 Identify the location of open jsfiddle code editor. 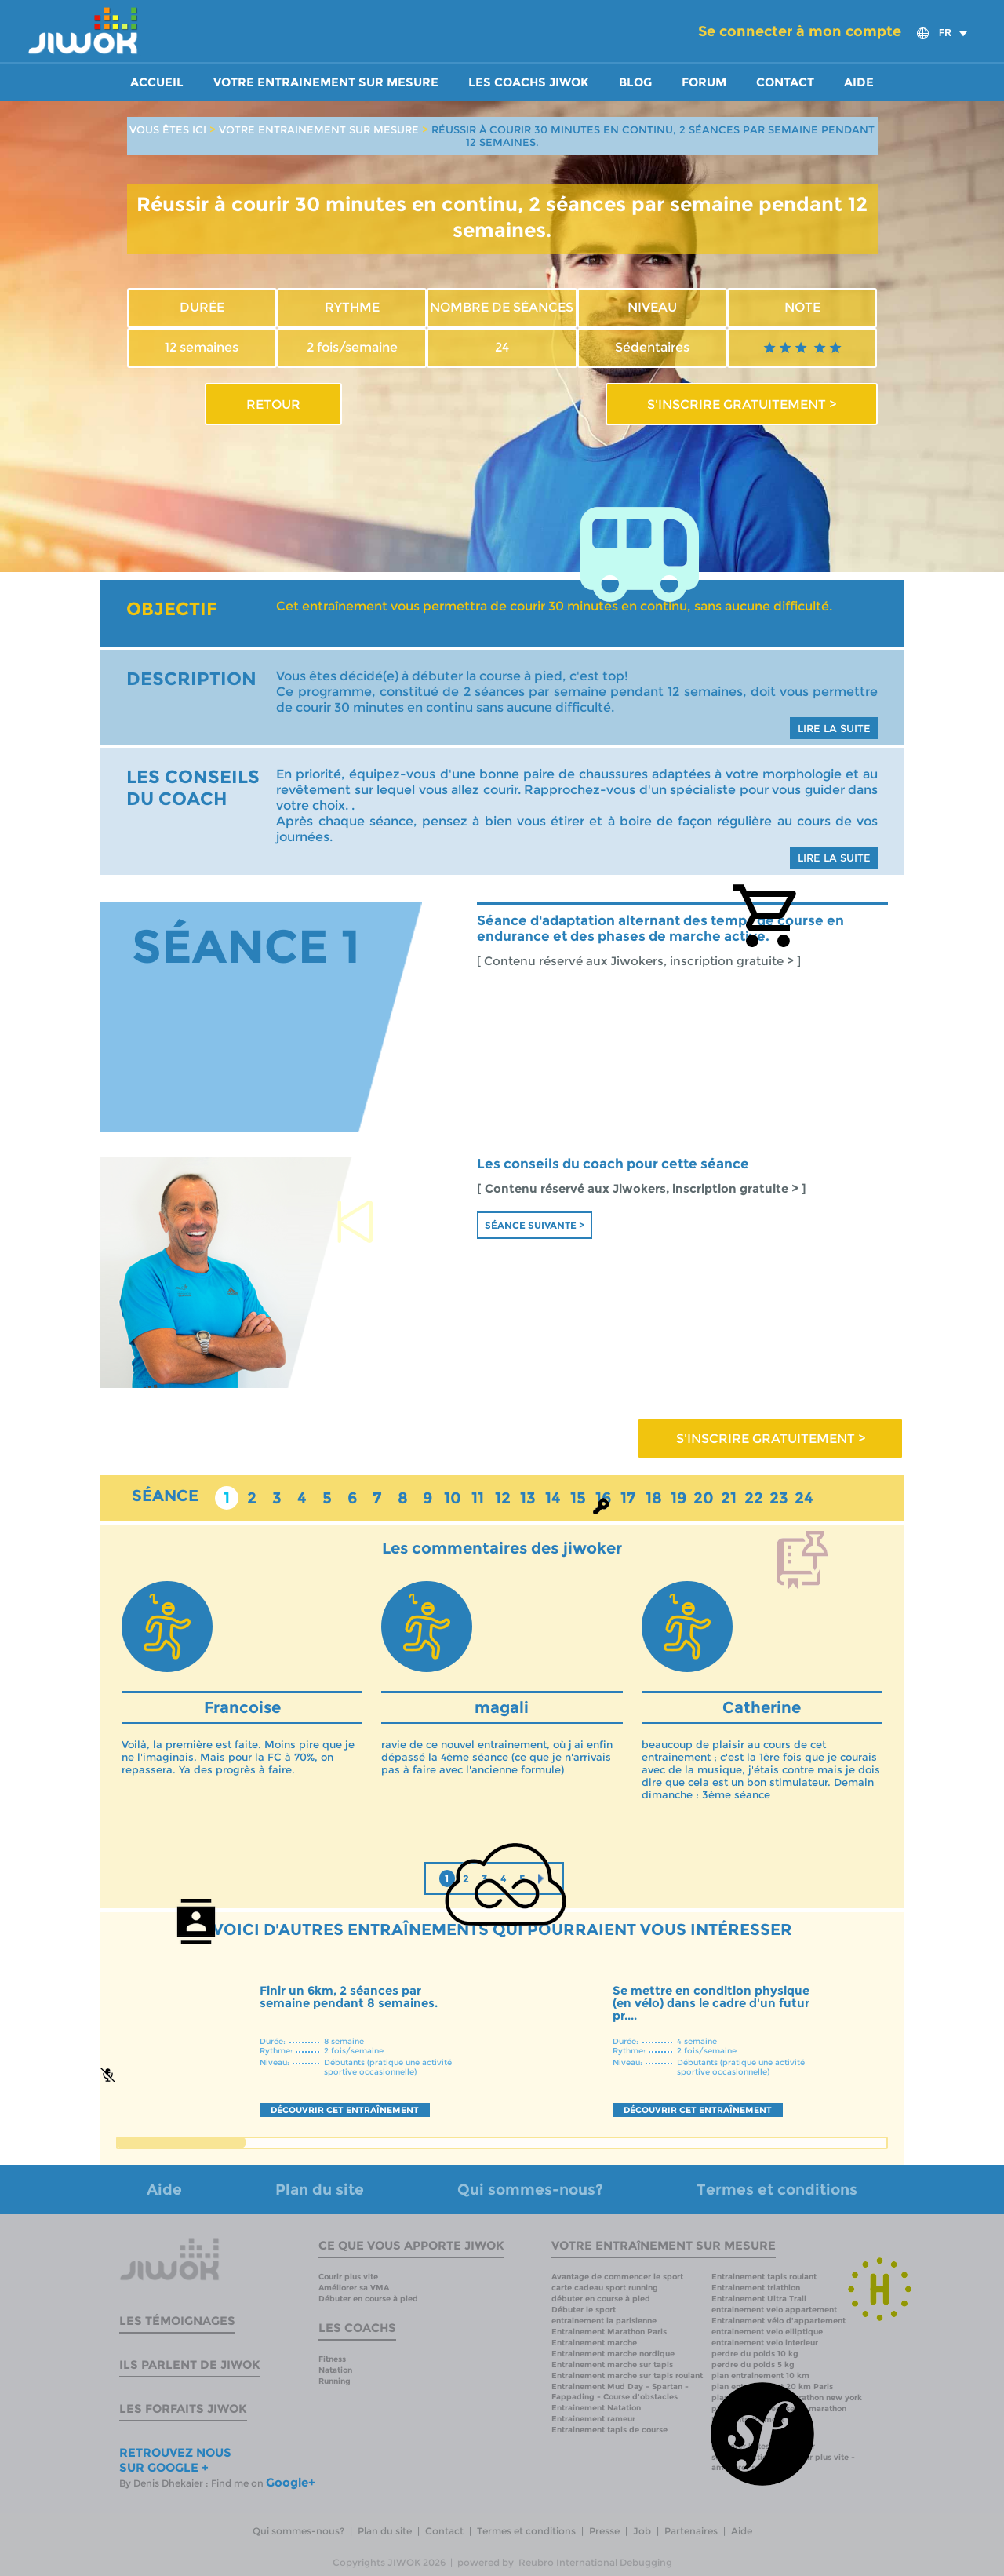
(505, 1884).